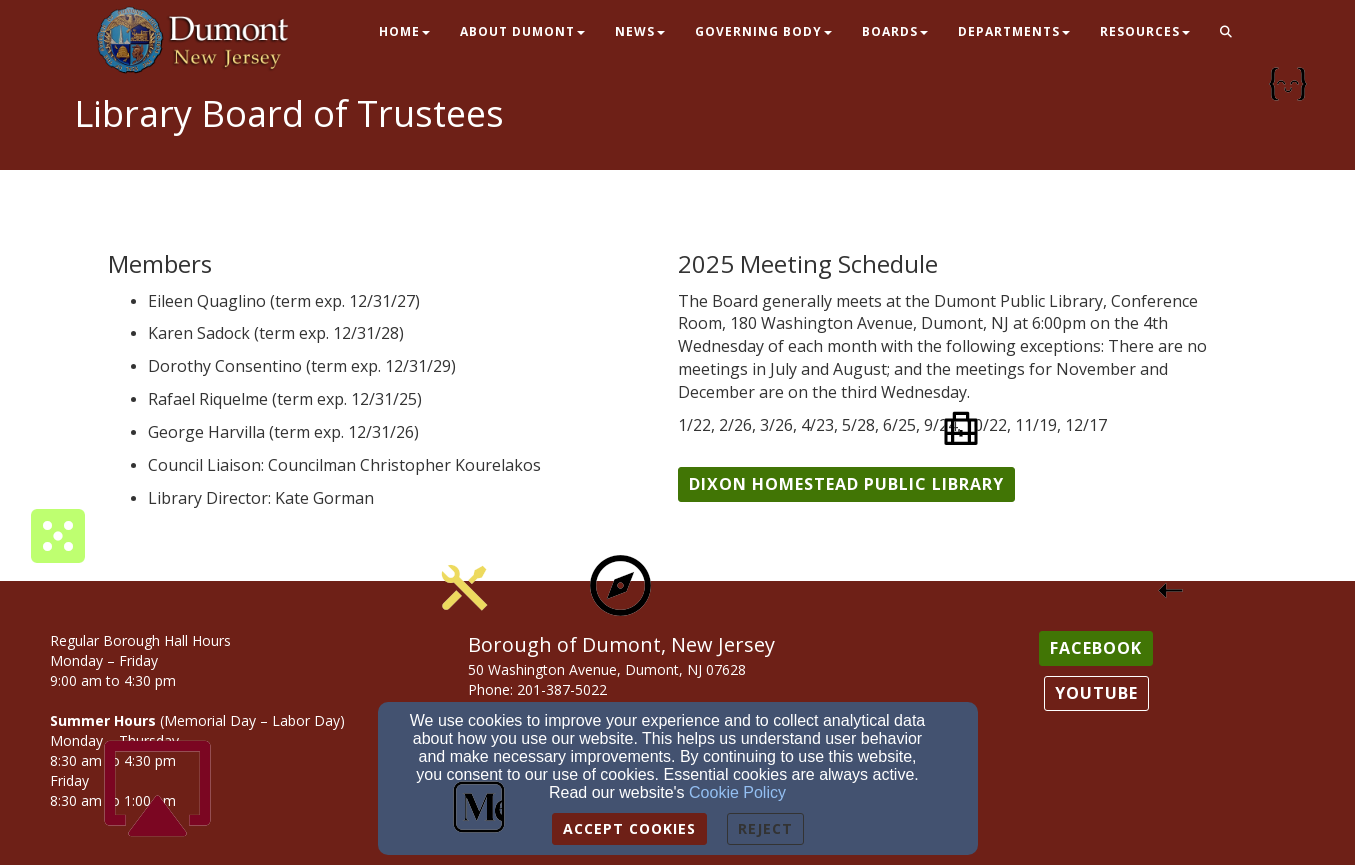 This screenshot has height=865, width=1355. I want to click on open the Medium app, so click(479, 807).